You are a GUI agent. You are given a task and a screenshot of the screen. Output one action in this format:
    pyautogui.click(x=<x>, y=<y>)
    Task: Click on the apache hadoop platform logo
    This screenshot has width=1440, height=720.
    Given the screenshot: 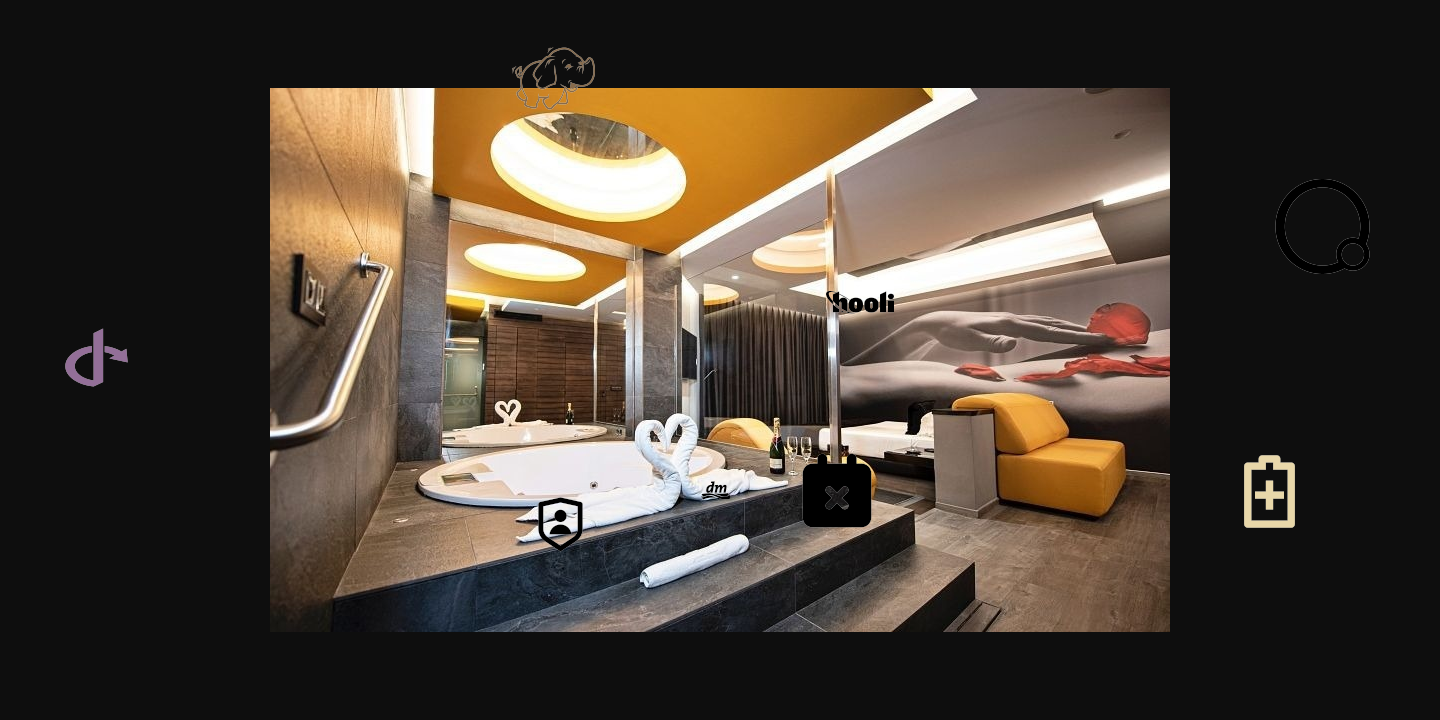 What is the action you would take?
    pyautogui.click(x=553, y=78)
    